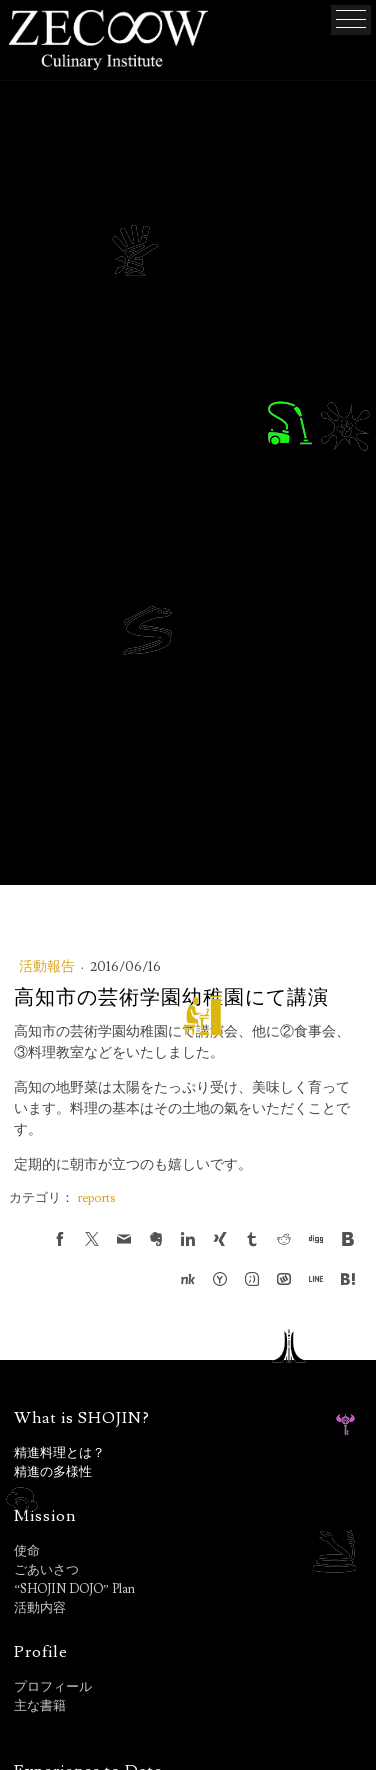  What do you see at coordinates (334, 1551) in the screenshot?
I see `indicates danger or hazard warning` at bounding box center [334, 1551].